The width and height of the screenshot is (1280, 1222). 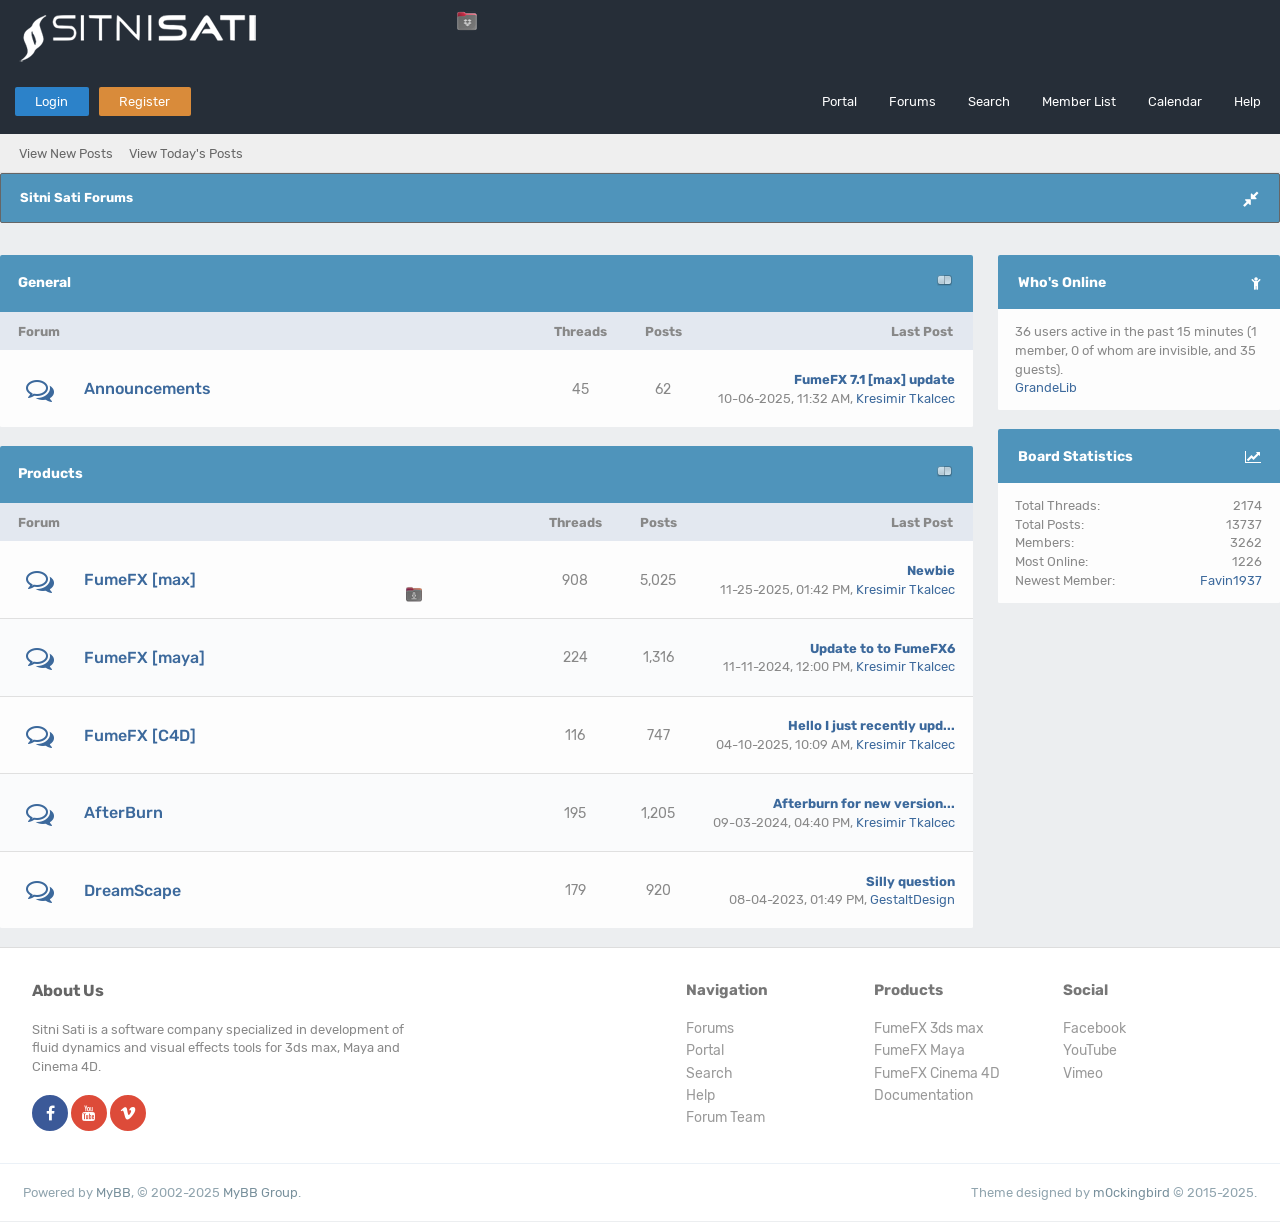 What do you see at coordinates (414, 594) in the screenshot?
I see `access your downloads folder` at bounding box center [414, 594].